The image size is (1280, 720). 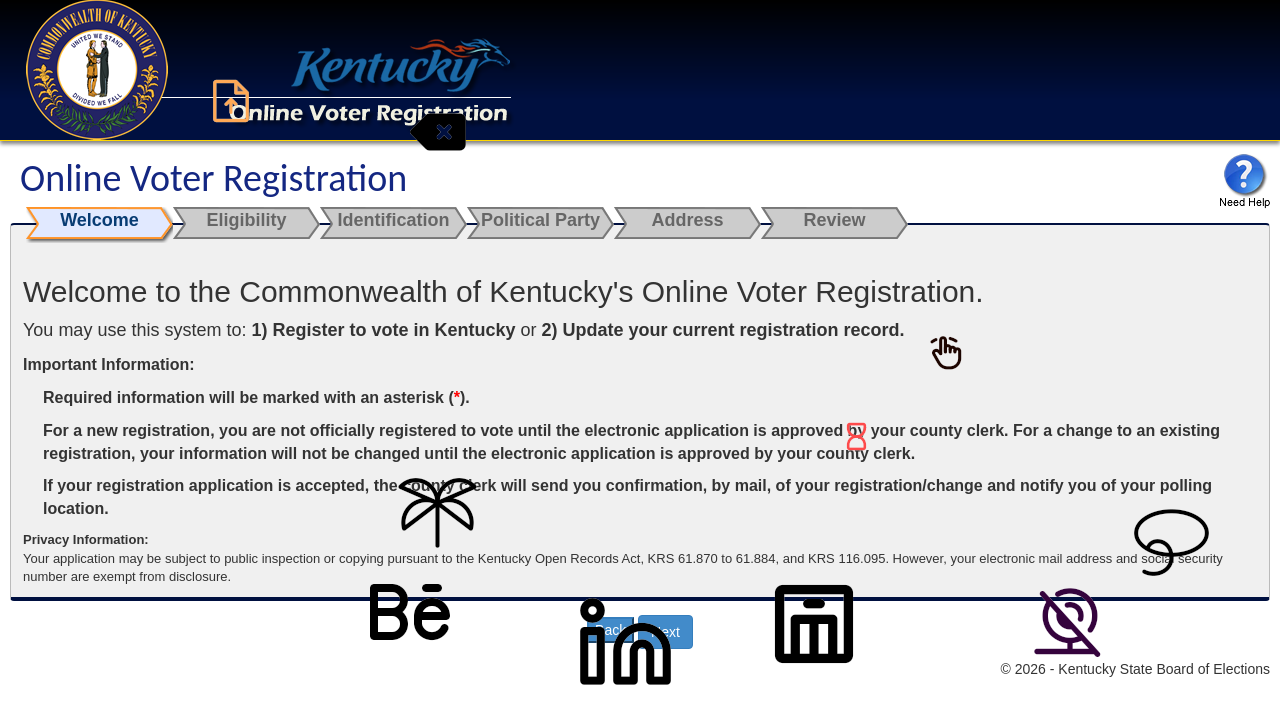 What do you see at coordinates (625, 643) in the screenshot?
I see `connect to LinkedIn` at bounding box center [625, 643].